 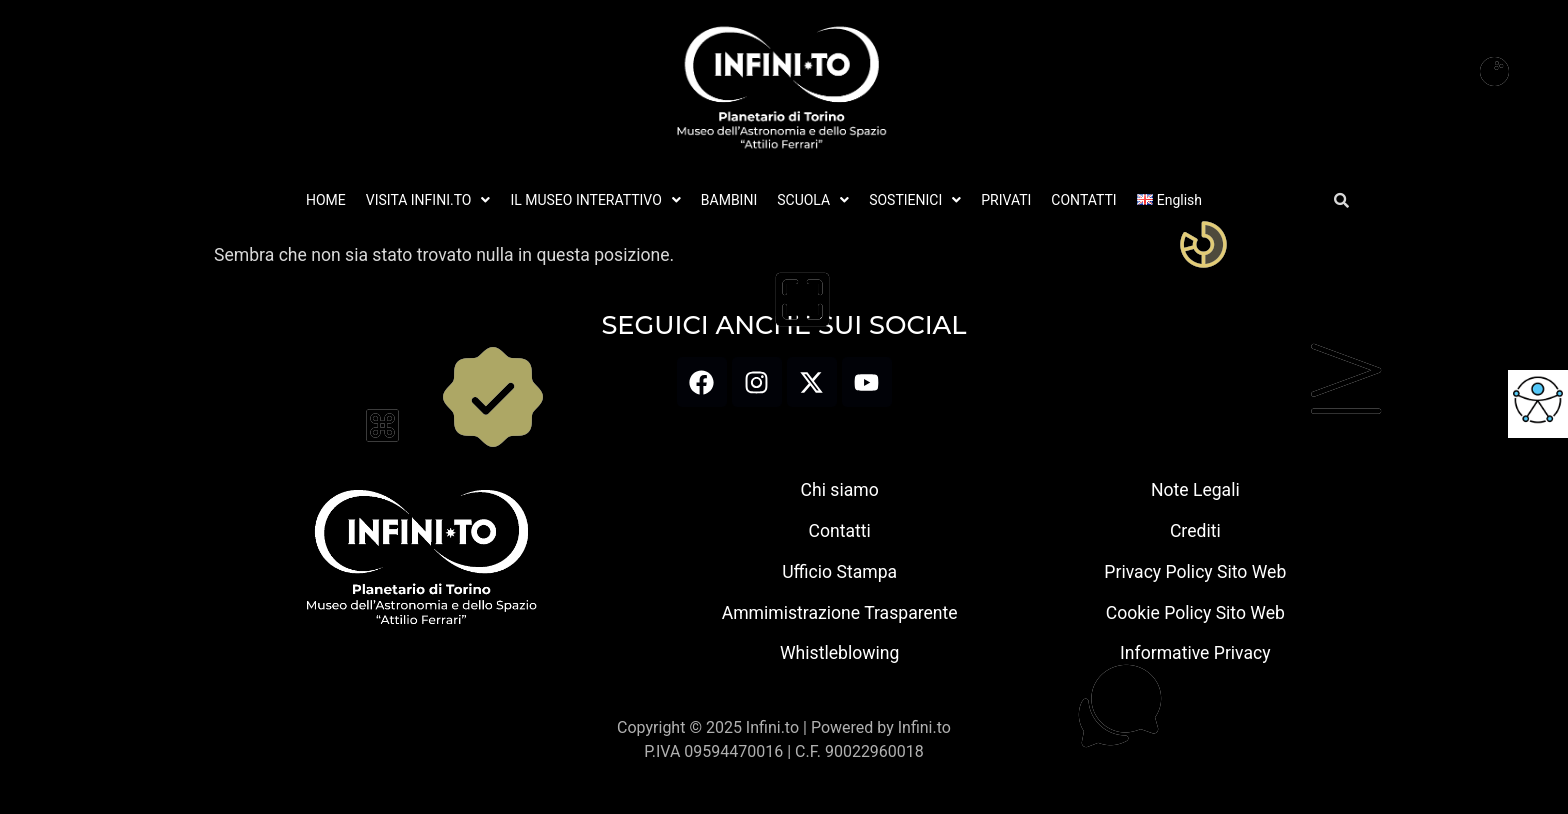 What do you see at coordinates (1344, 380) in the screenshot?
I see `indicates a value is greater than or equal to a threshold` at bounding box center [1344, 380].